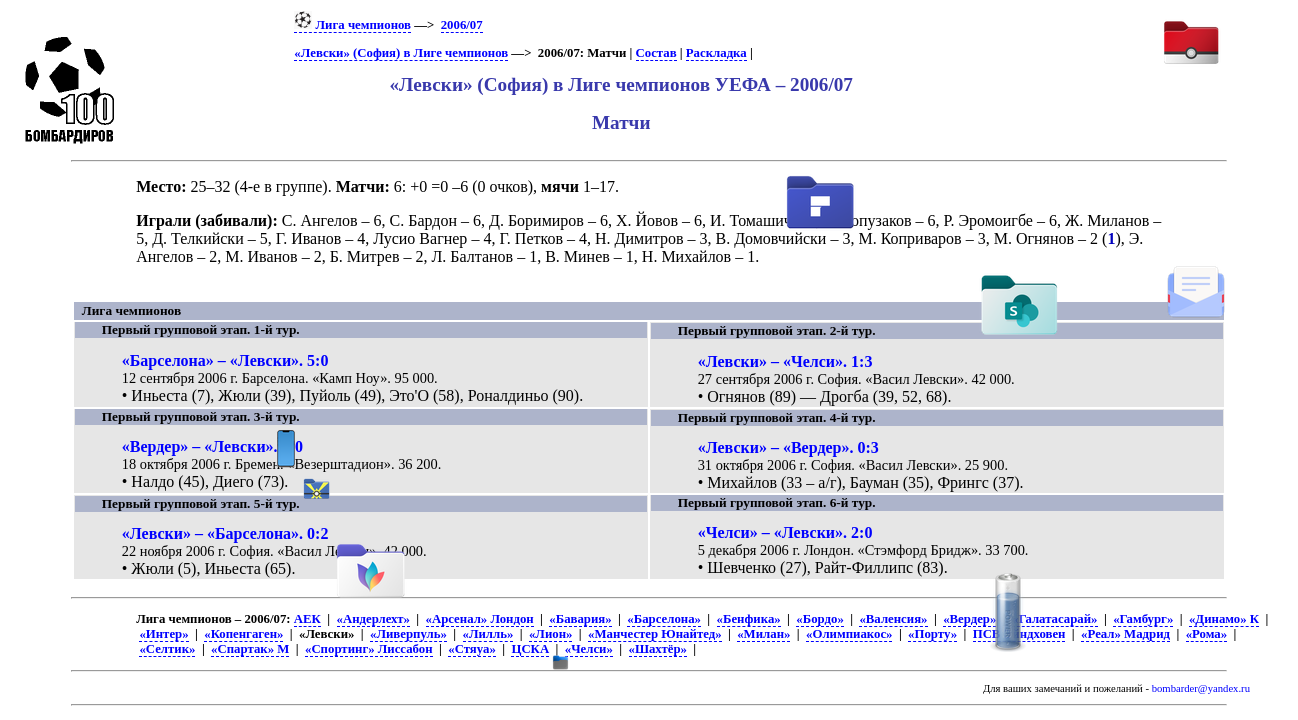 Image resolution: width=1298 pixels, height=720 pixels. What do you see at coordinates (316, 489) in the screenshot?
I see `open pokémon quick ball themed folder` at bounding box center [316, 489].